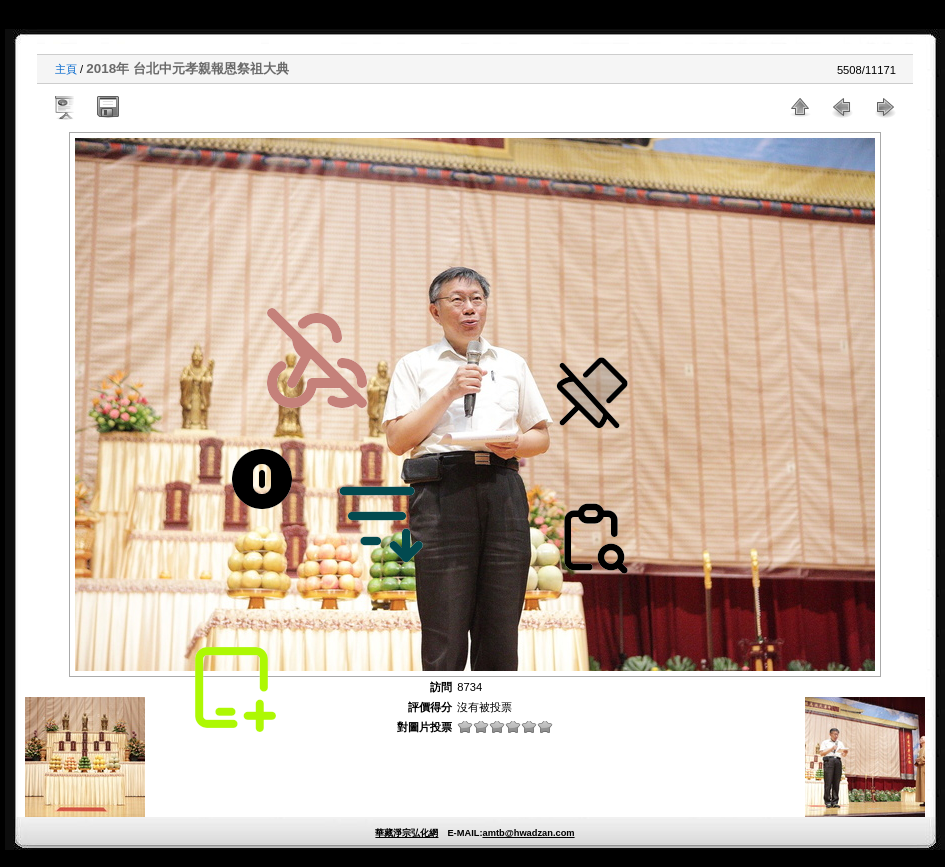 The height and width of the screenshot is (867, 945). I want to click on indicates the letter "o" or zero in a selection interface, so click(262, 479).